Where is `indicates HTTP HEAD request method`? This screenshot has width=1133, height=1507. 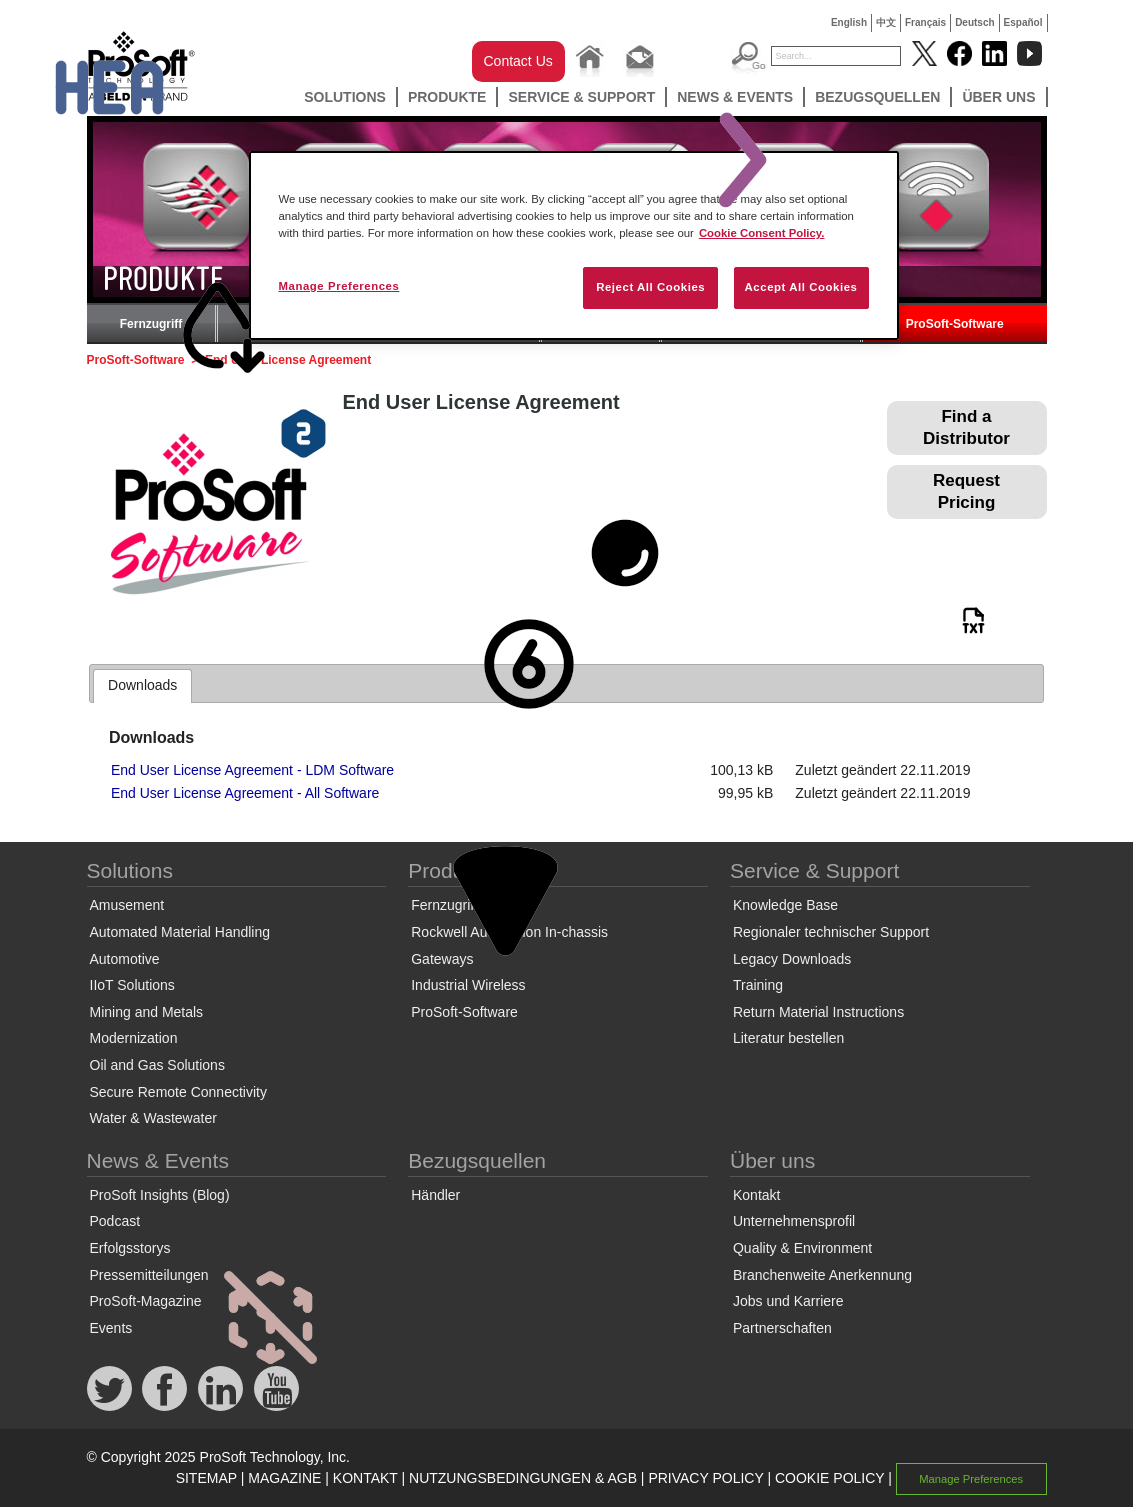
indicates HTTP HEAD request method is located at coordinates (109, 87).